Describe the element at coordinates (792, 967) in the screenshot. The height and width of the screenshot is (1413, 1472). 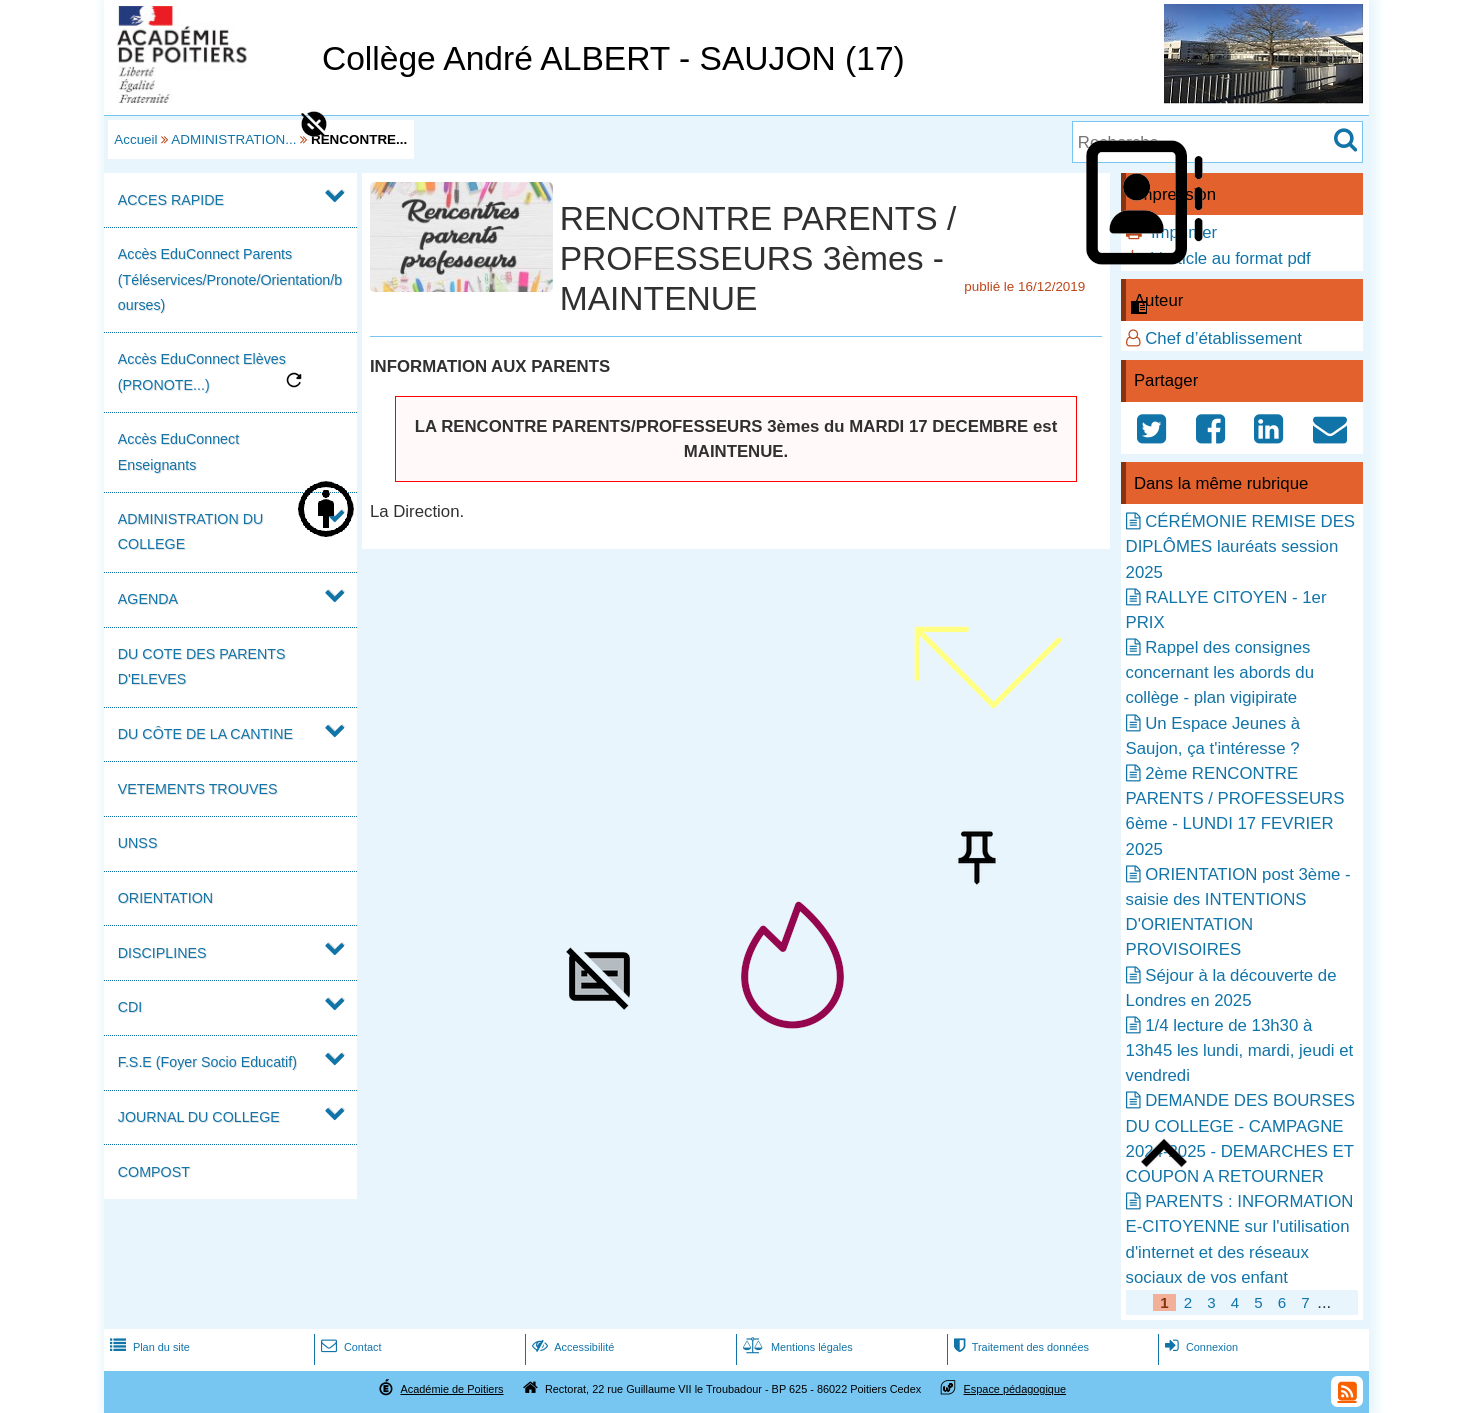
I see `indicates trending or popular content` at that location.